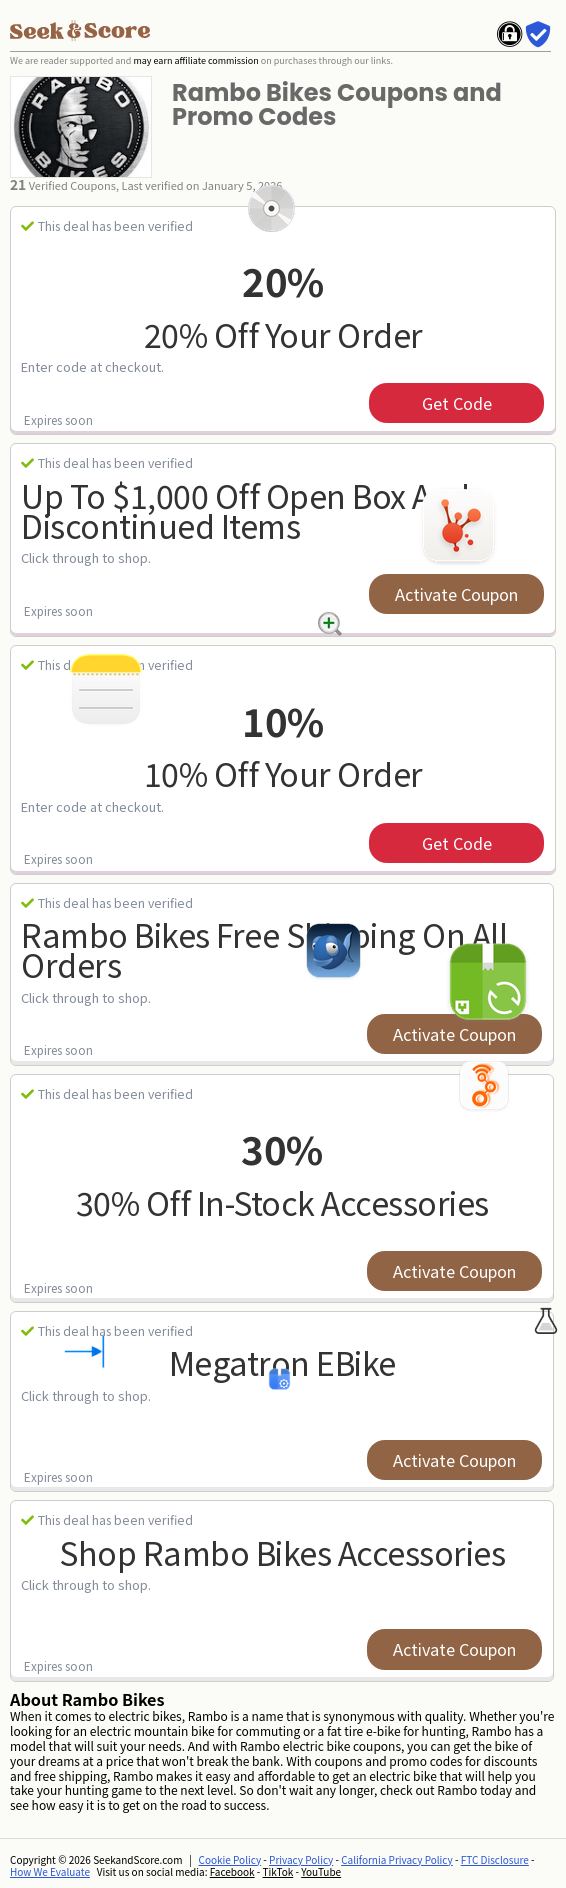 The height and width of the screenshot is (1888, 566). What do you see at coordinates (106, 690) in the screenshot?
I see `open tomboy notes app` at bounding box center [106, 690].